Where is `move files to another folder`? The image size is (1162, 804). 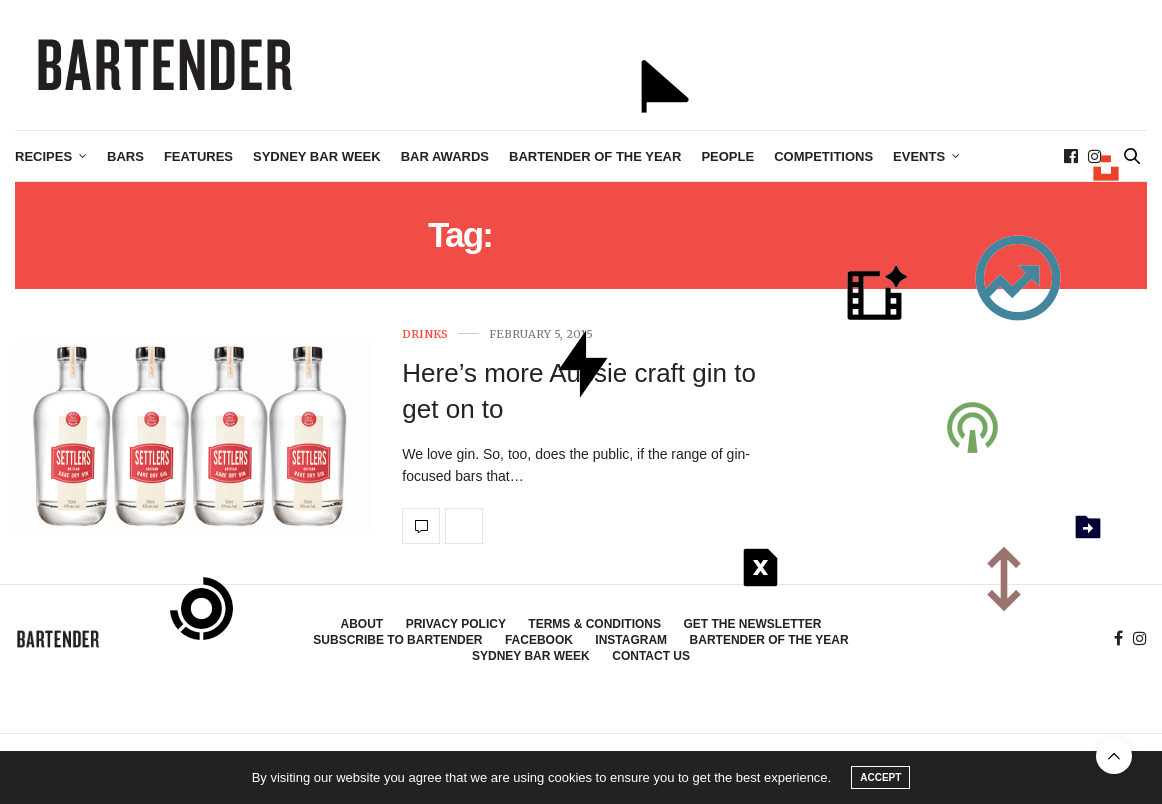
move files to another folder is located at coordinates (1088, 527).